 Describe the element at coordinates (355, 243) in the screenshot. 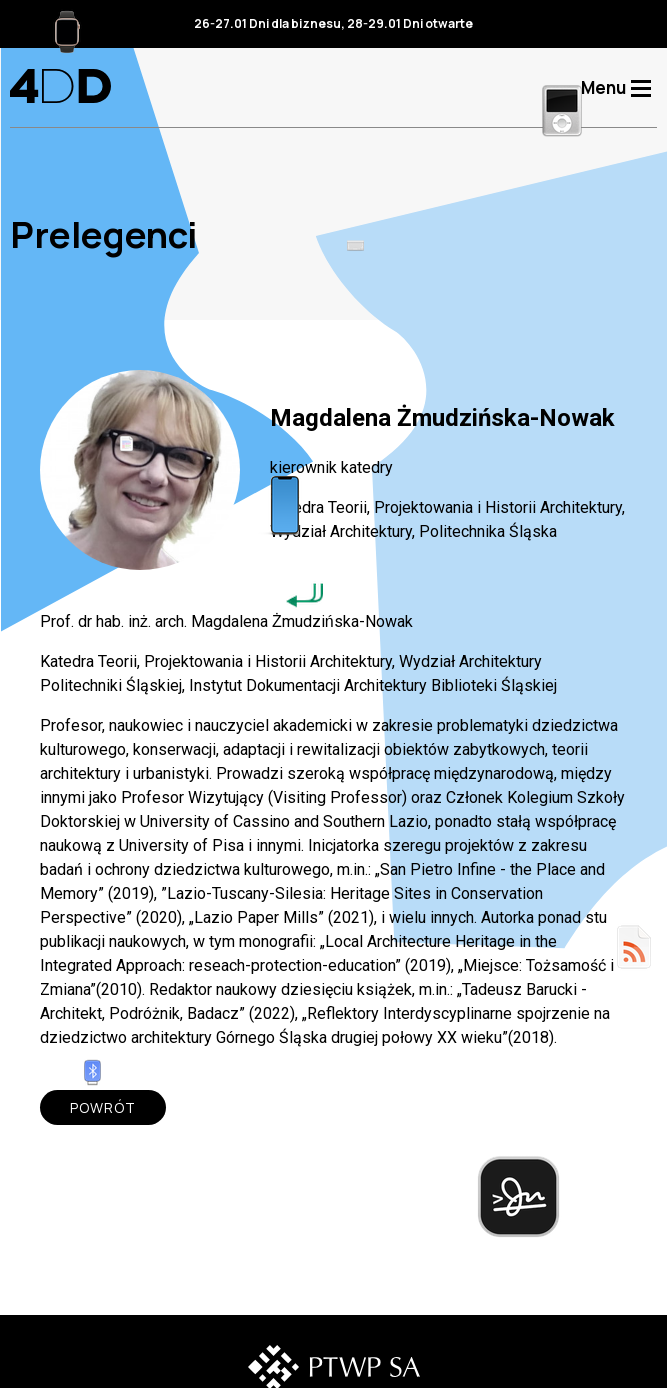

I see `bluetooth keyboard connected` at that location.